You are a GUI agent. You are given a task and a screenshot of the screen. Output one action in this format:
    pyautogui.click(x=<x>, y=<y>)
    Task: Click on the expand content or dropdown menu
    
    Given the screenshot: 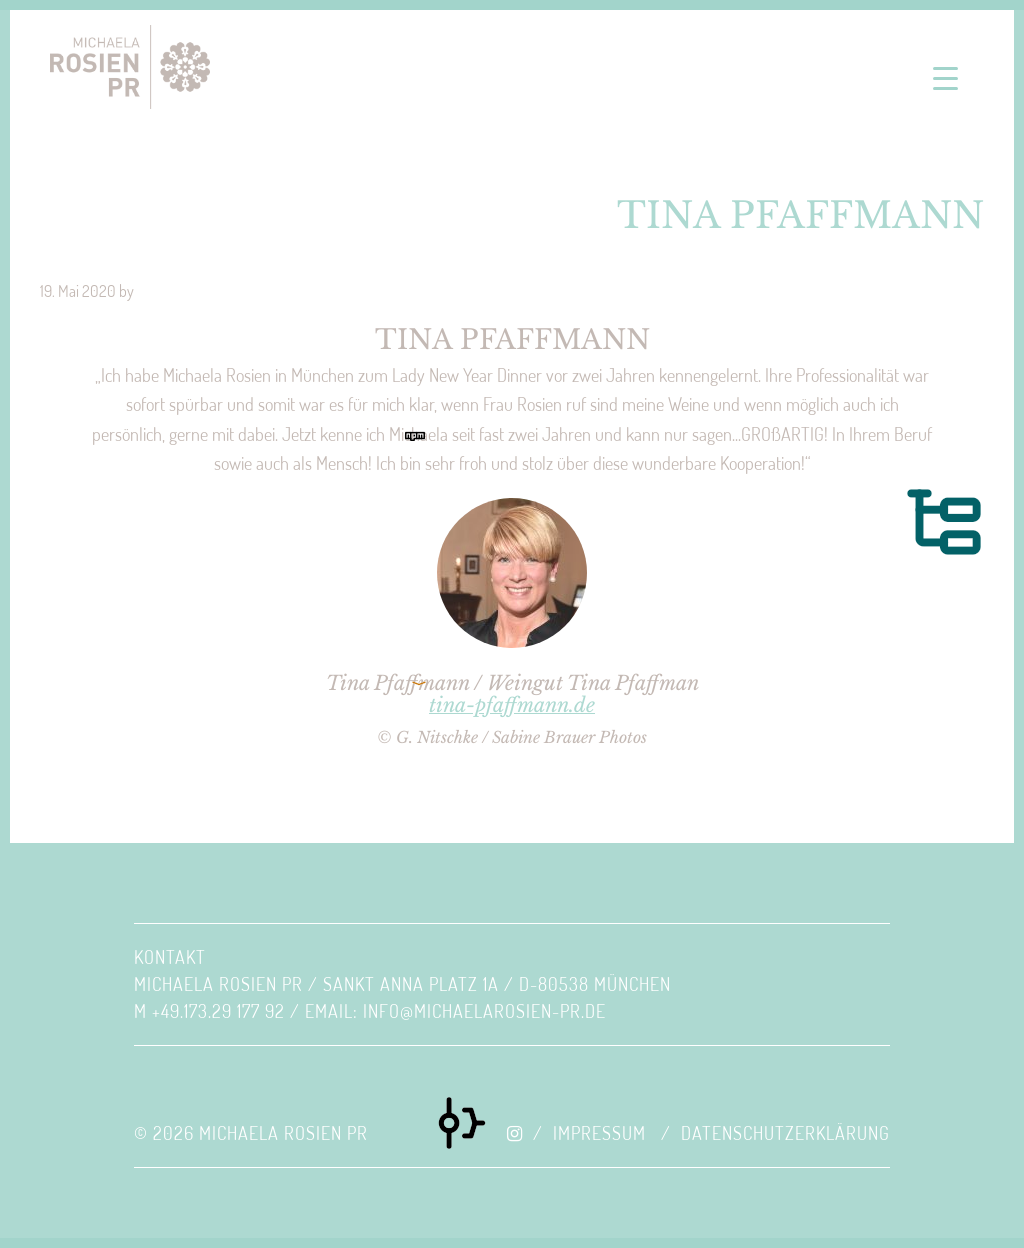 What is the action you would take?
    pyautogui.click(x=419, y=683)
    